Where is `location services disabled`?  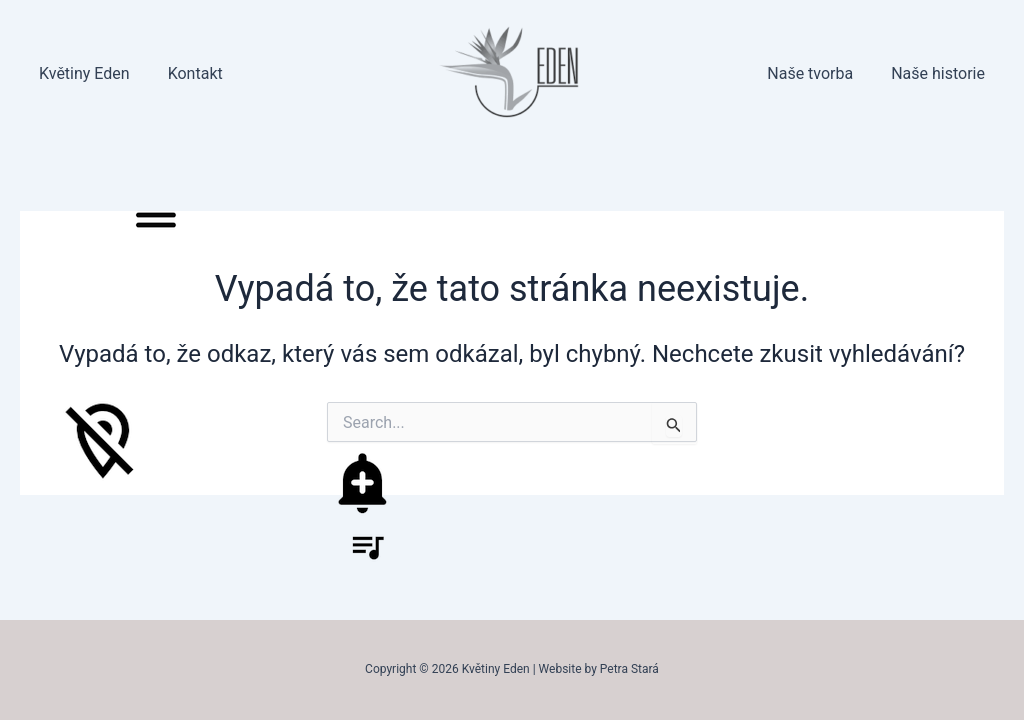 location services disabled is located at coordinates (103, 441).